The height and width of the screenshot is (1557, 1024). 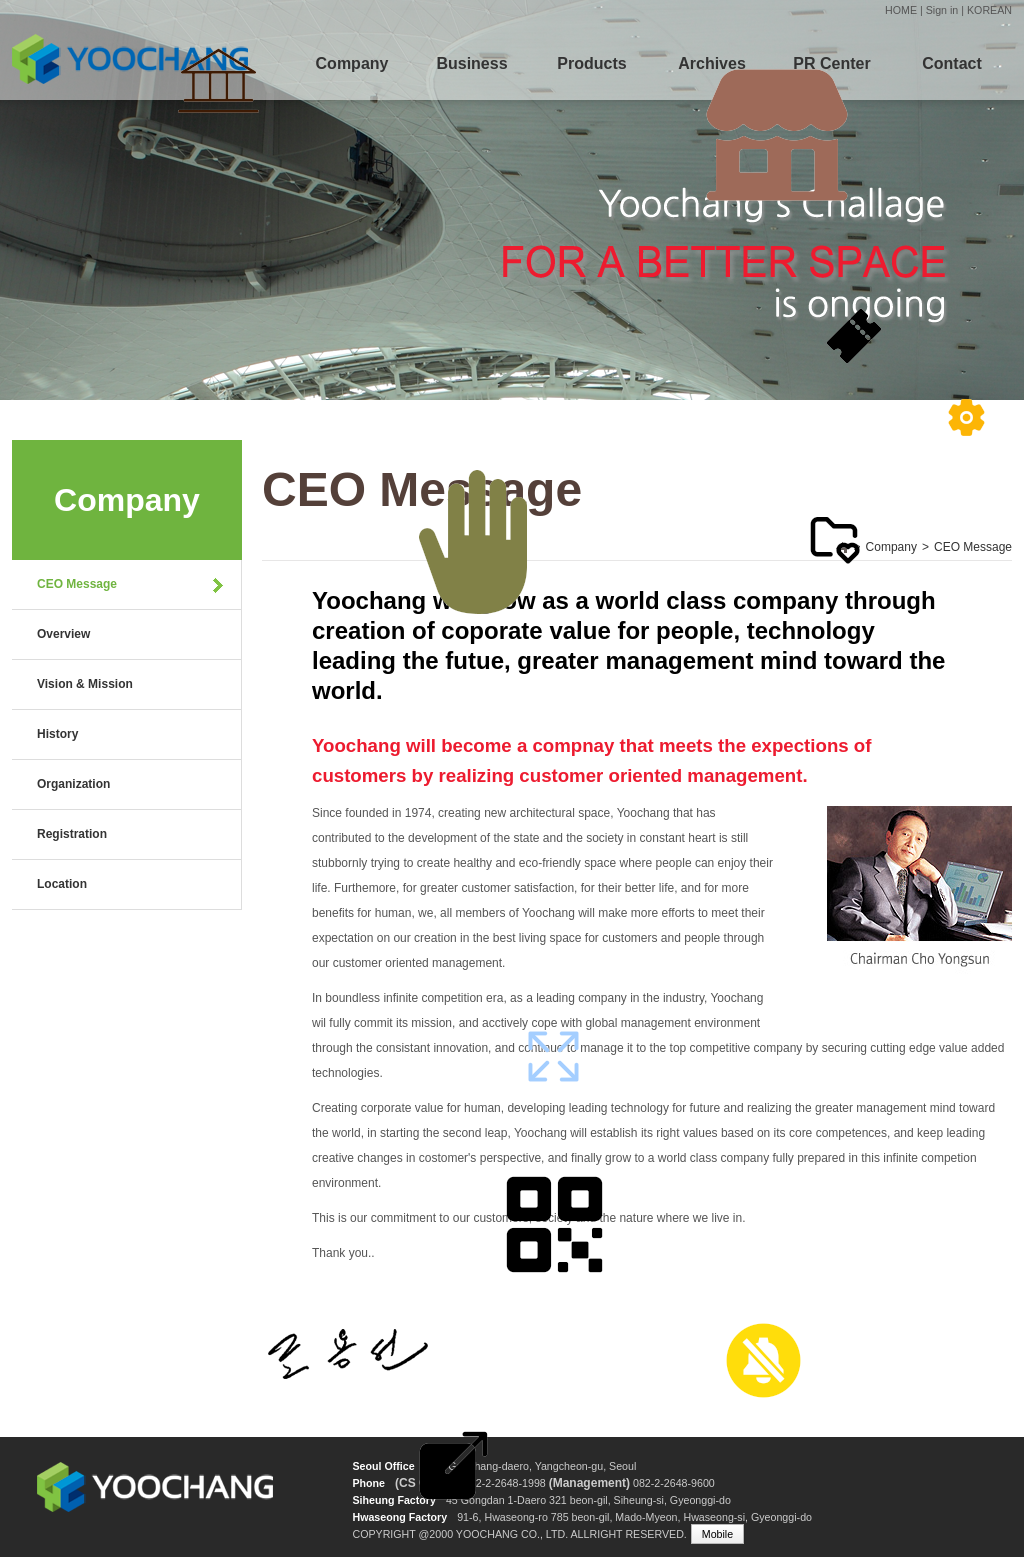 I want to click on scan or generate a QR code, so click(x=554, y=1224).